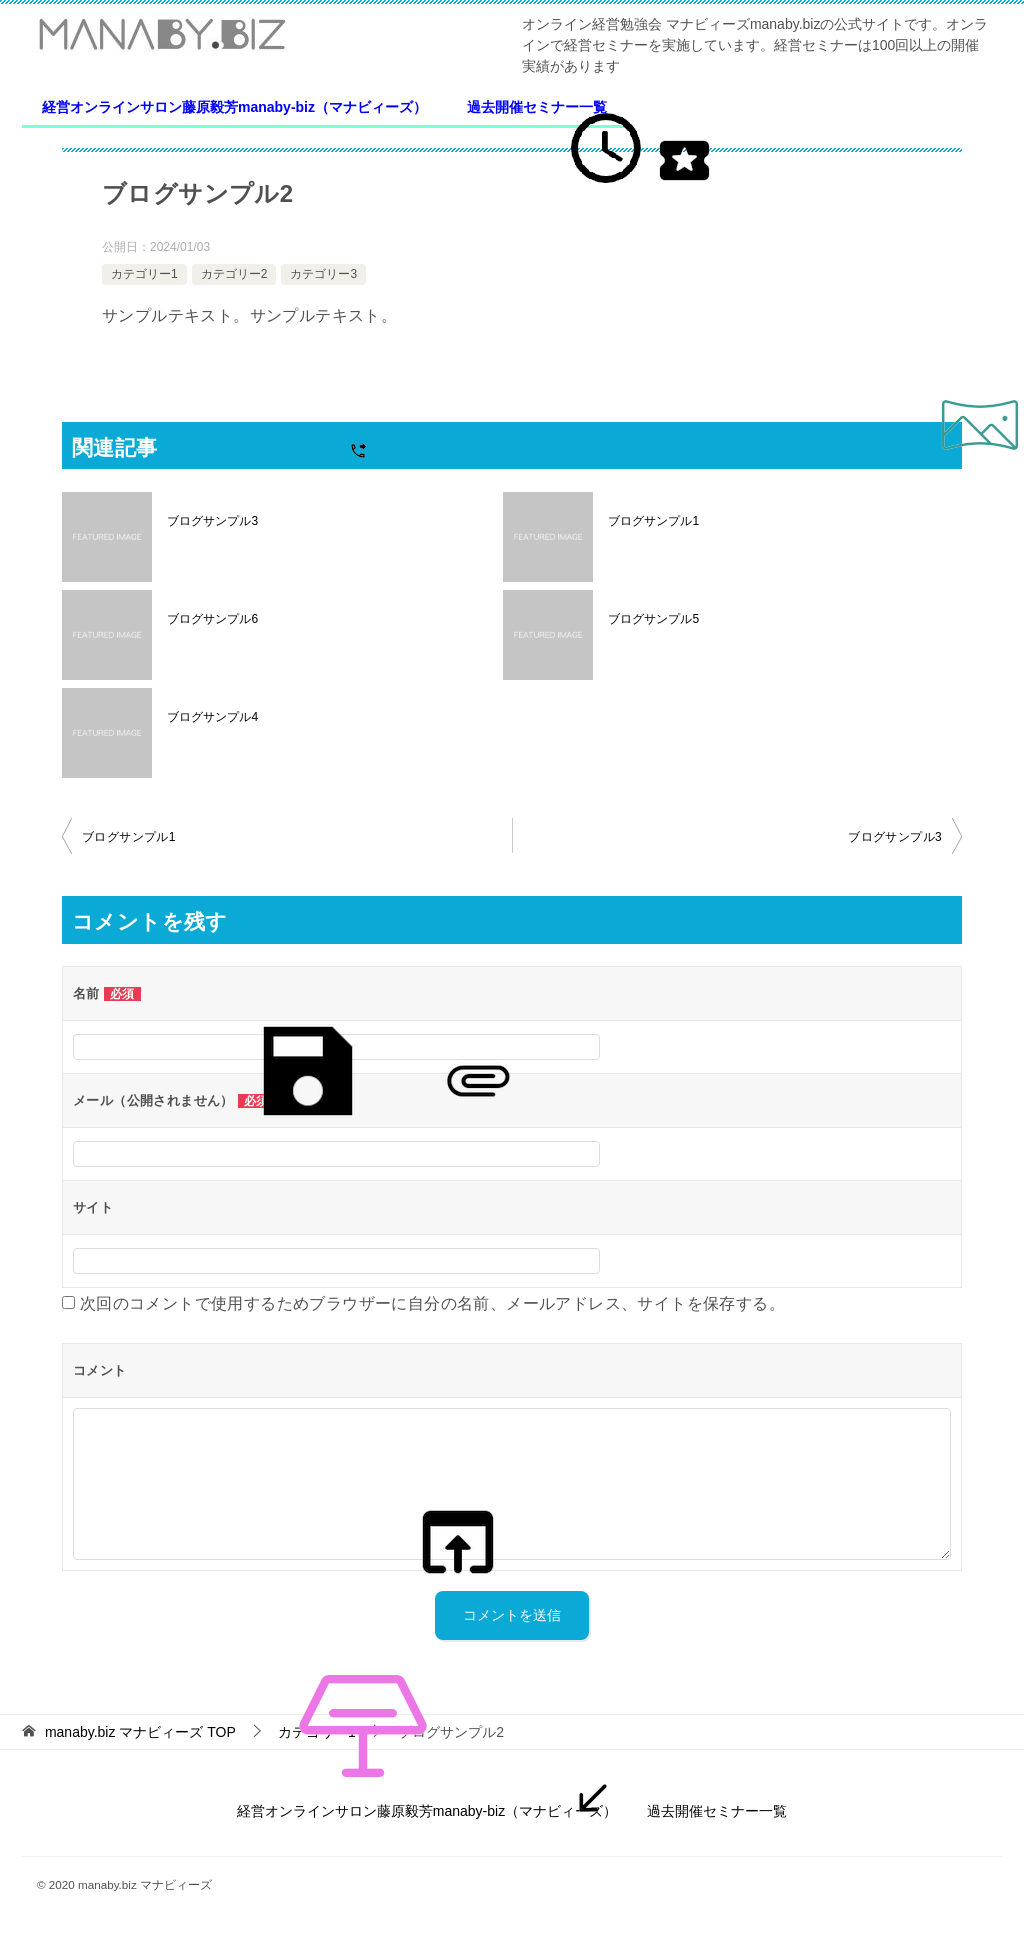  I want to click on browse local events and activities, so click(684, 160).